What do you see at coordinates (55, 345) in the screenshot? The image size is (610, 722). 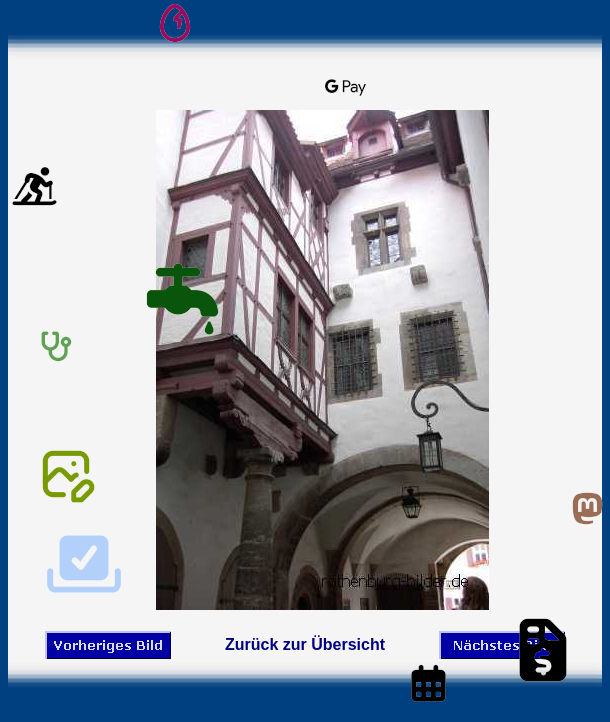 I see `access health or medical features` at bounding box center [55, 345].